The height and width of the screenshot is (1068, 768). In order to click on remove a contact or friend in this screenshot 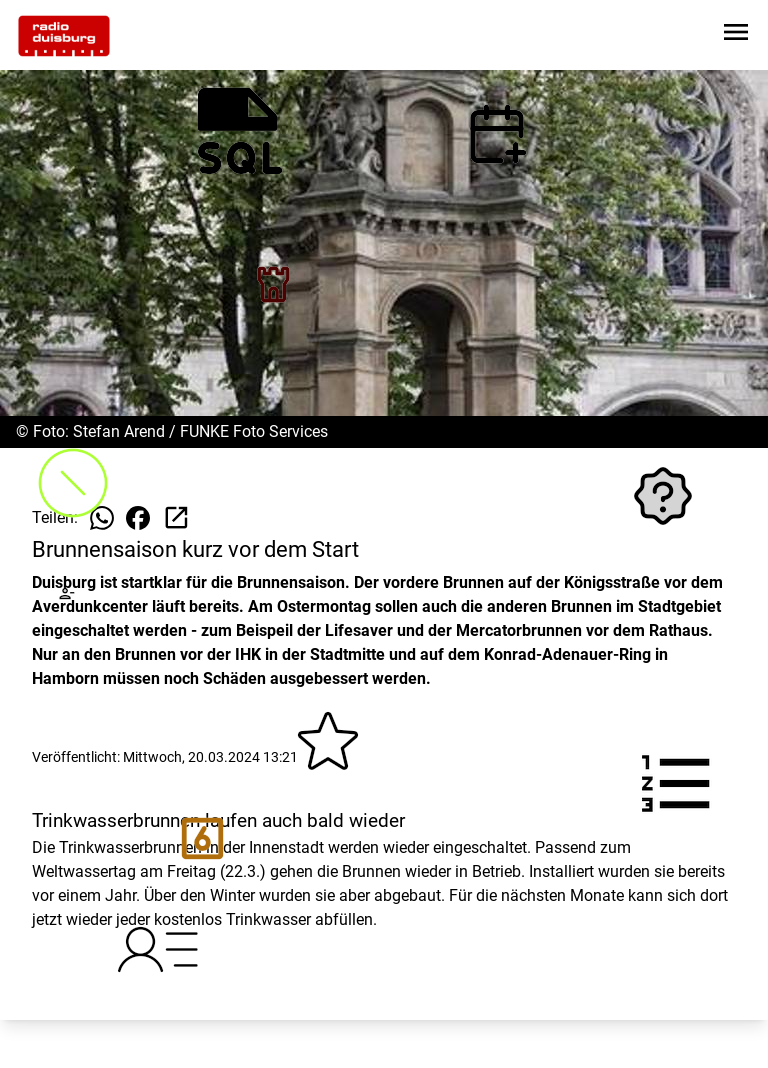, I will do `click(66, 593)`.